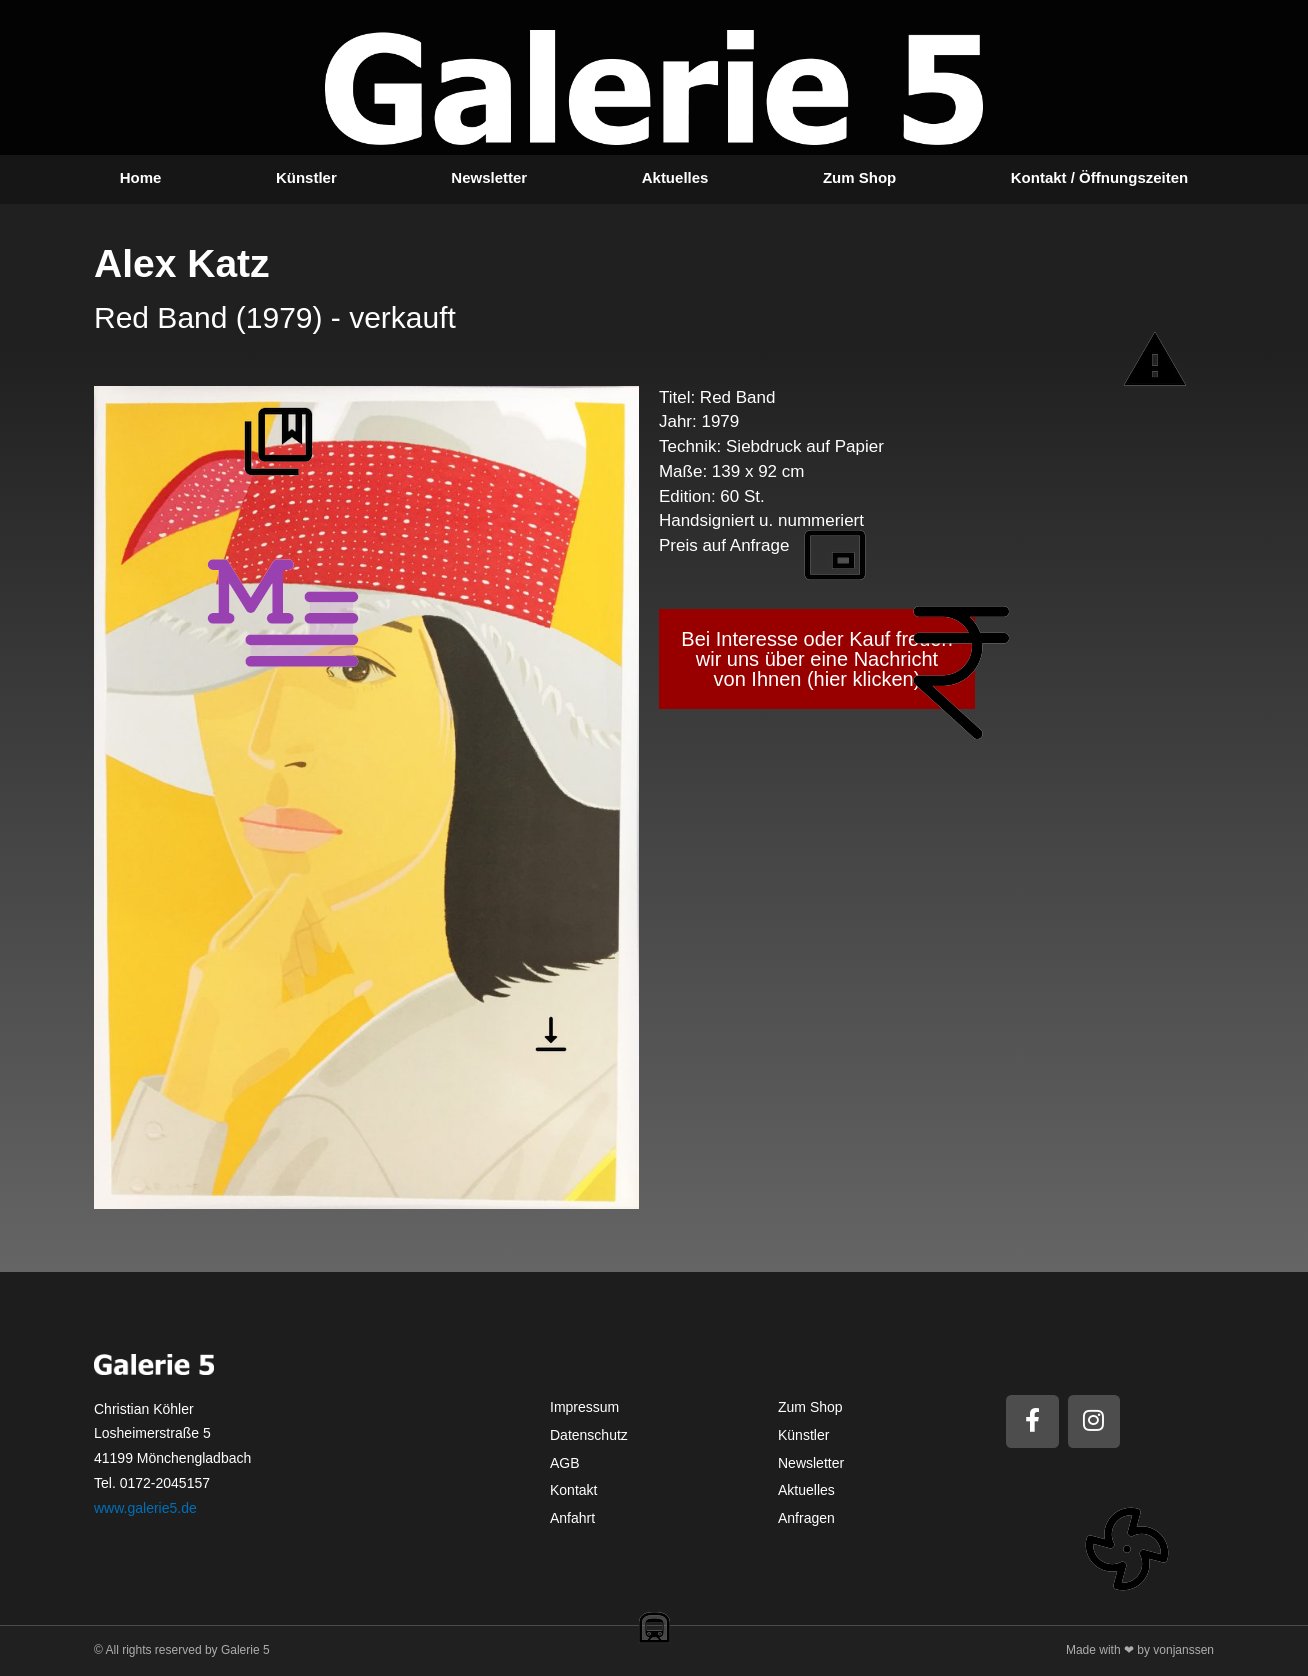 This screenshot has height=1676, width=1308. Describe the element at coordinates (278, 441) in the screenshot. I see `access your bookmarked collections` at that location.